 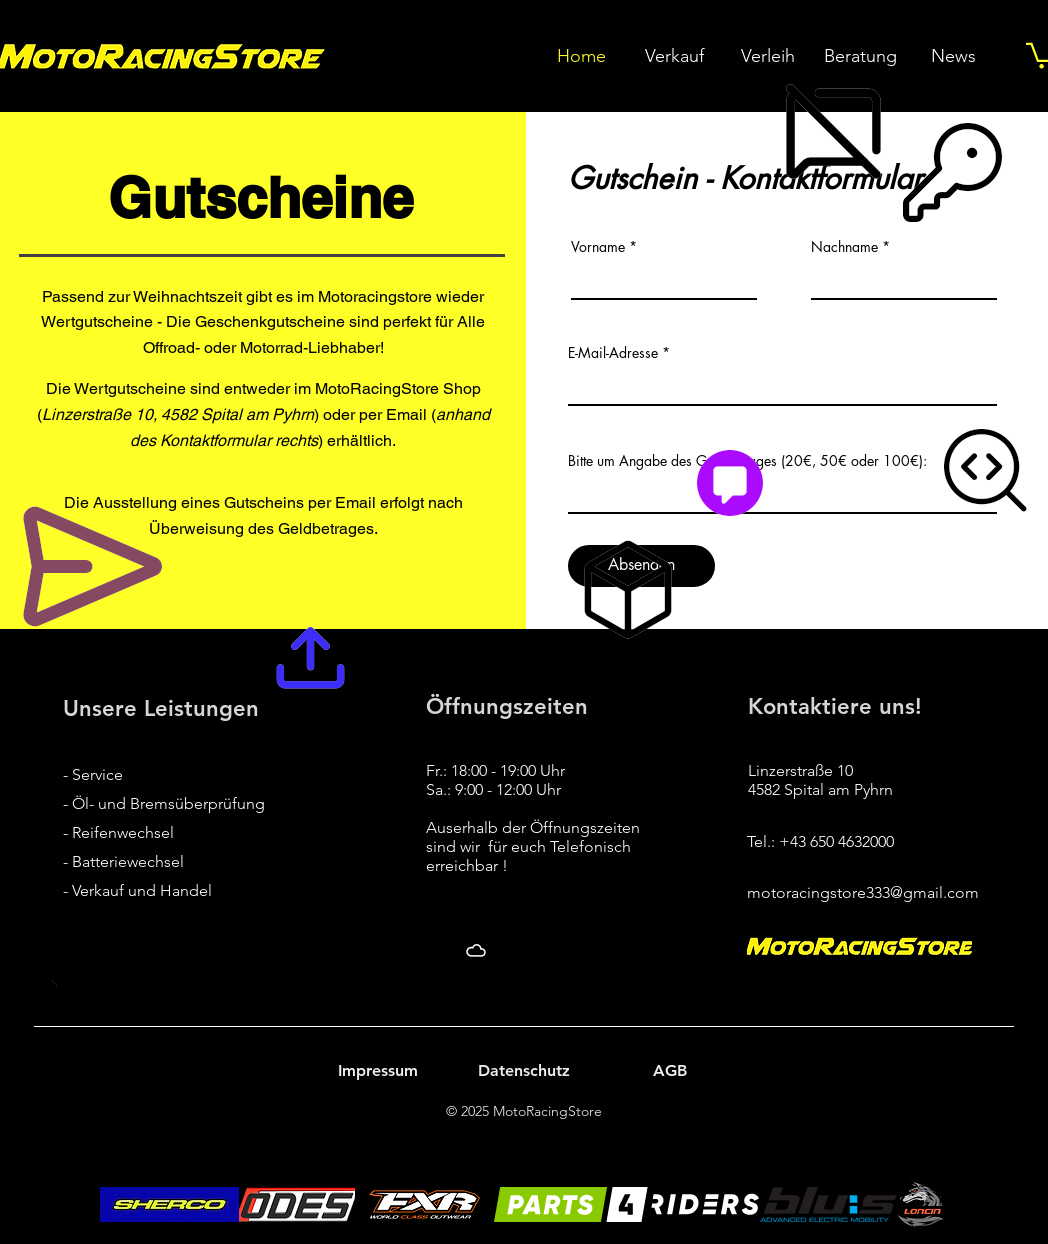 What do you see at coordinates (952, 172) in the screenshot?
I see `access account security settings` at bounding box center [952, 172].